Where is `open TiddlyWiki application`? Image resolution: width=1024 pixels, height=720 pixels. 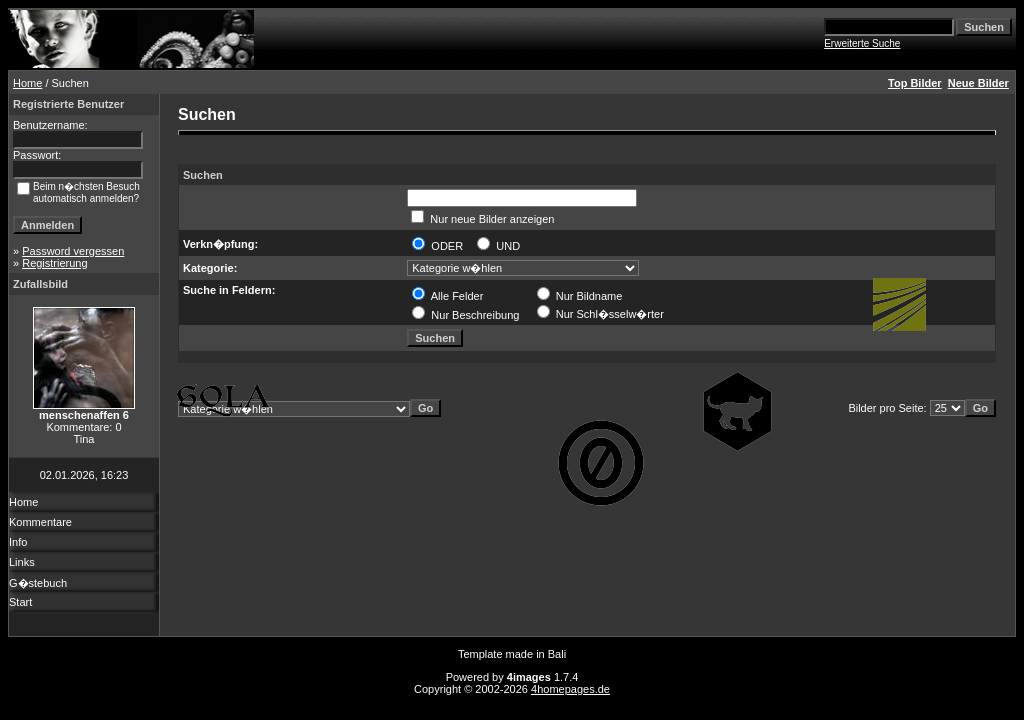 open TiddlyWiki application is located at coordinates (737, 411).